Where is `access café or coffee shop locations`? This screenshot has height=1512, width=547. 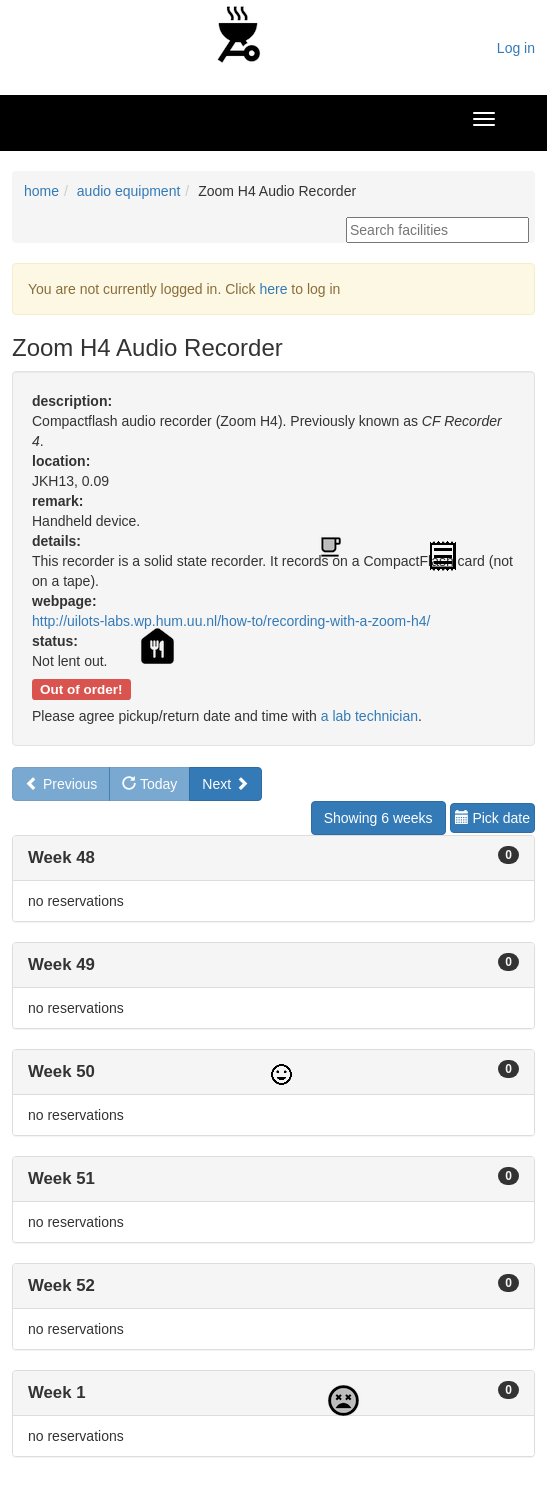 access café or coffee shop locations is located at coordinates (330, 547).